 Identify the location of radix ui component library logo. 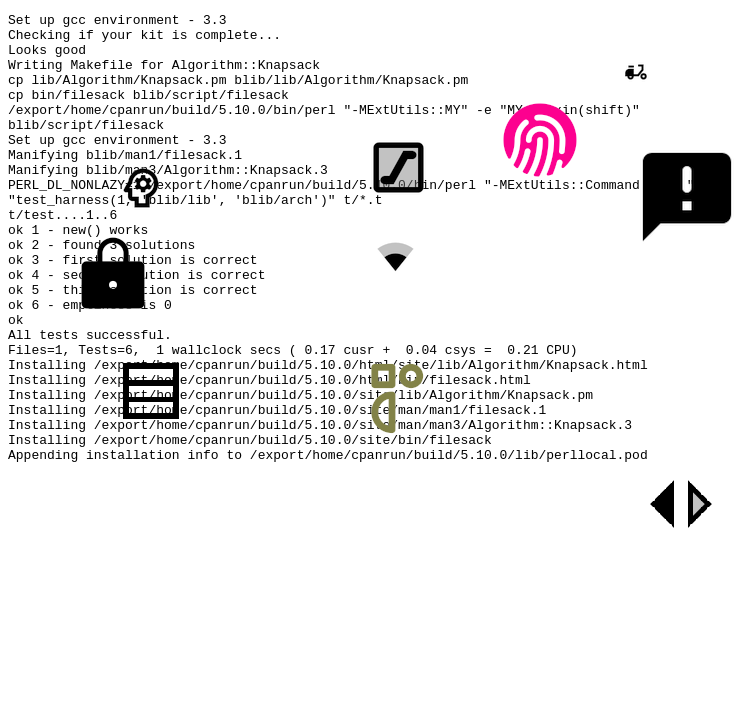
(395, 398).